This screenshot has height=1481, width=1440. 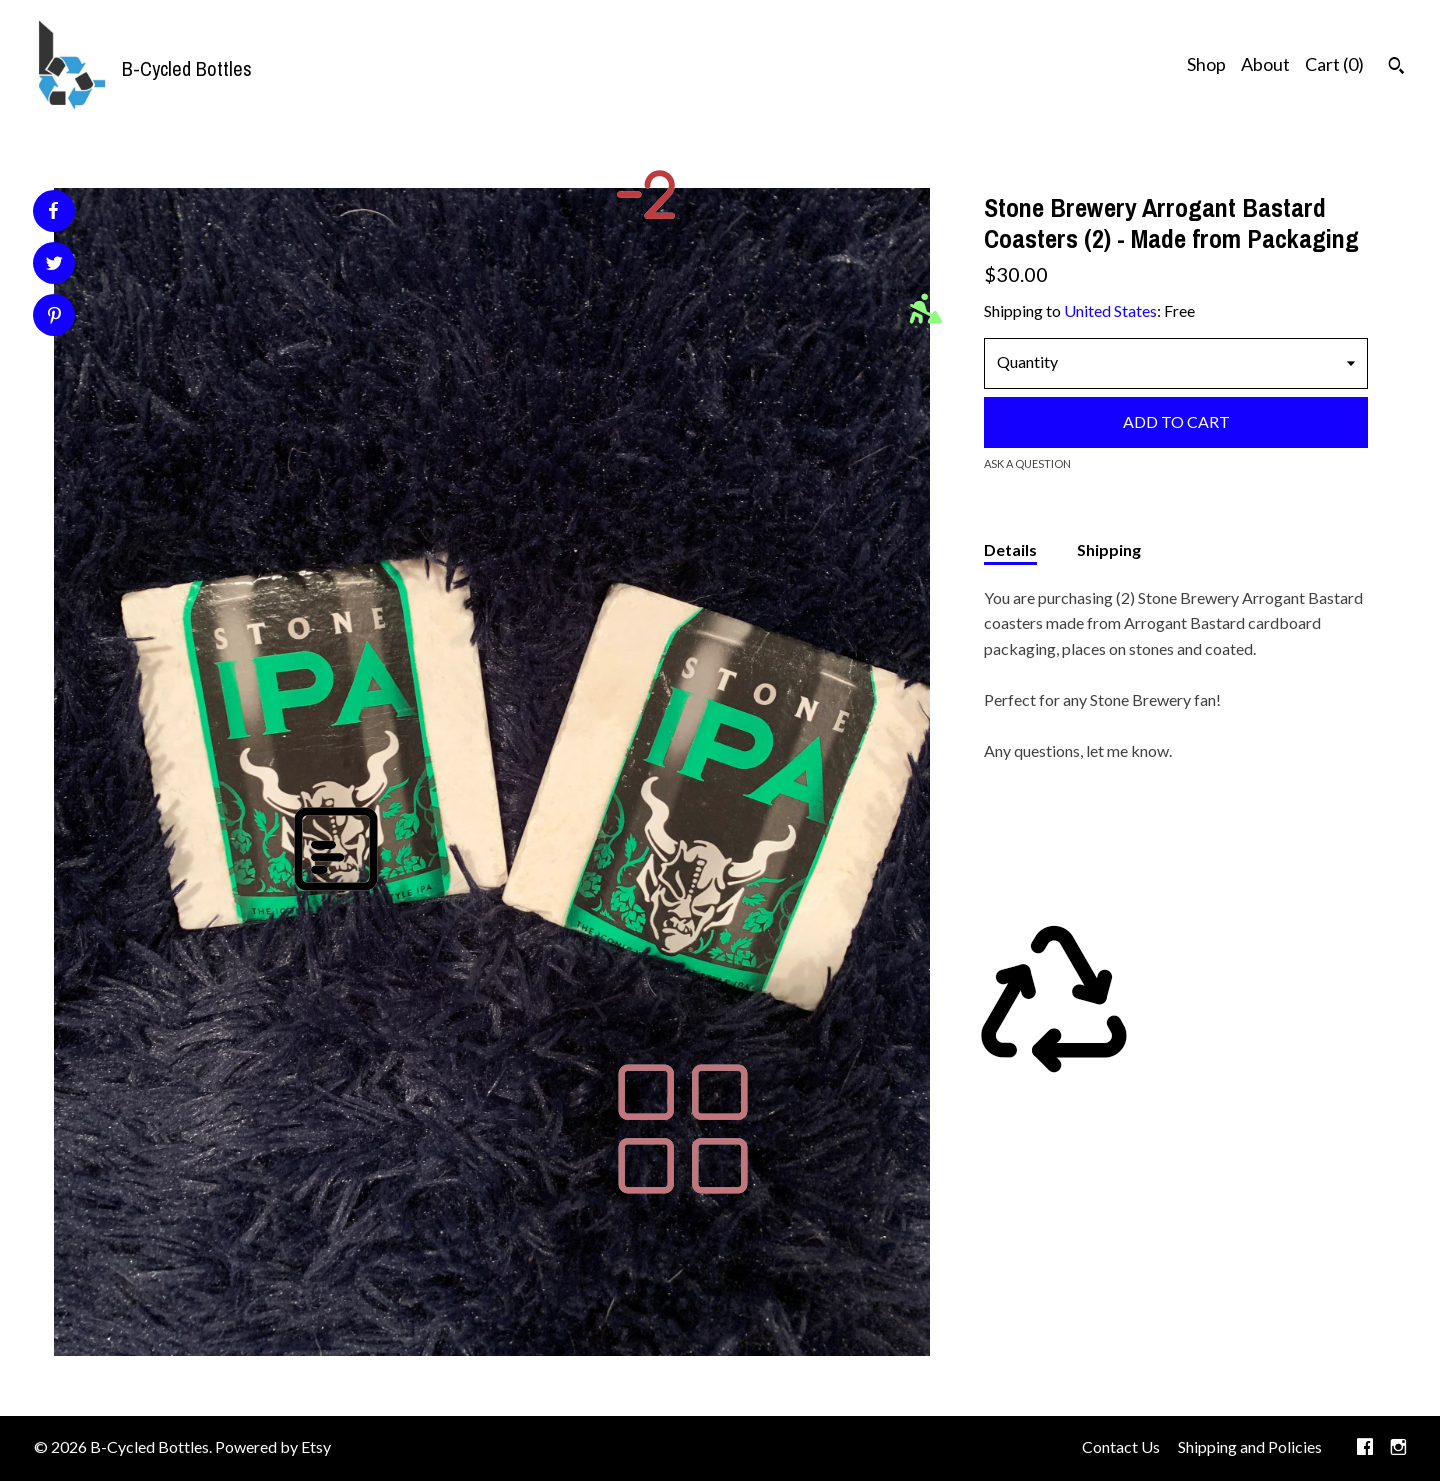 I want to click on indicates construction or maintenance in progress, so click(x=926, y=309).